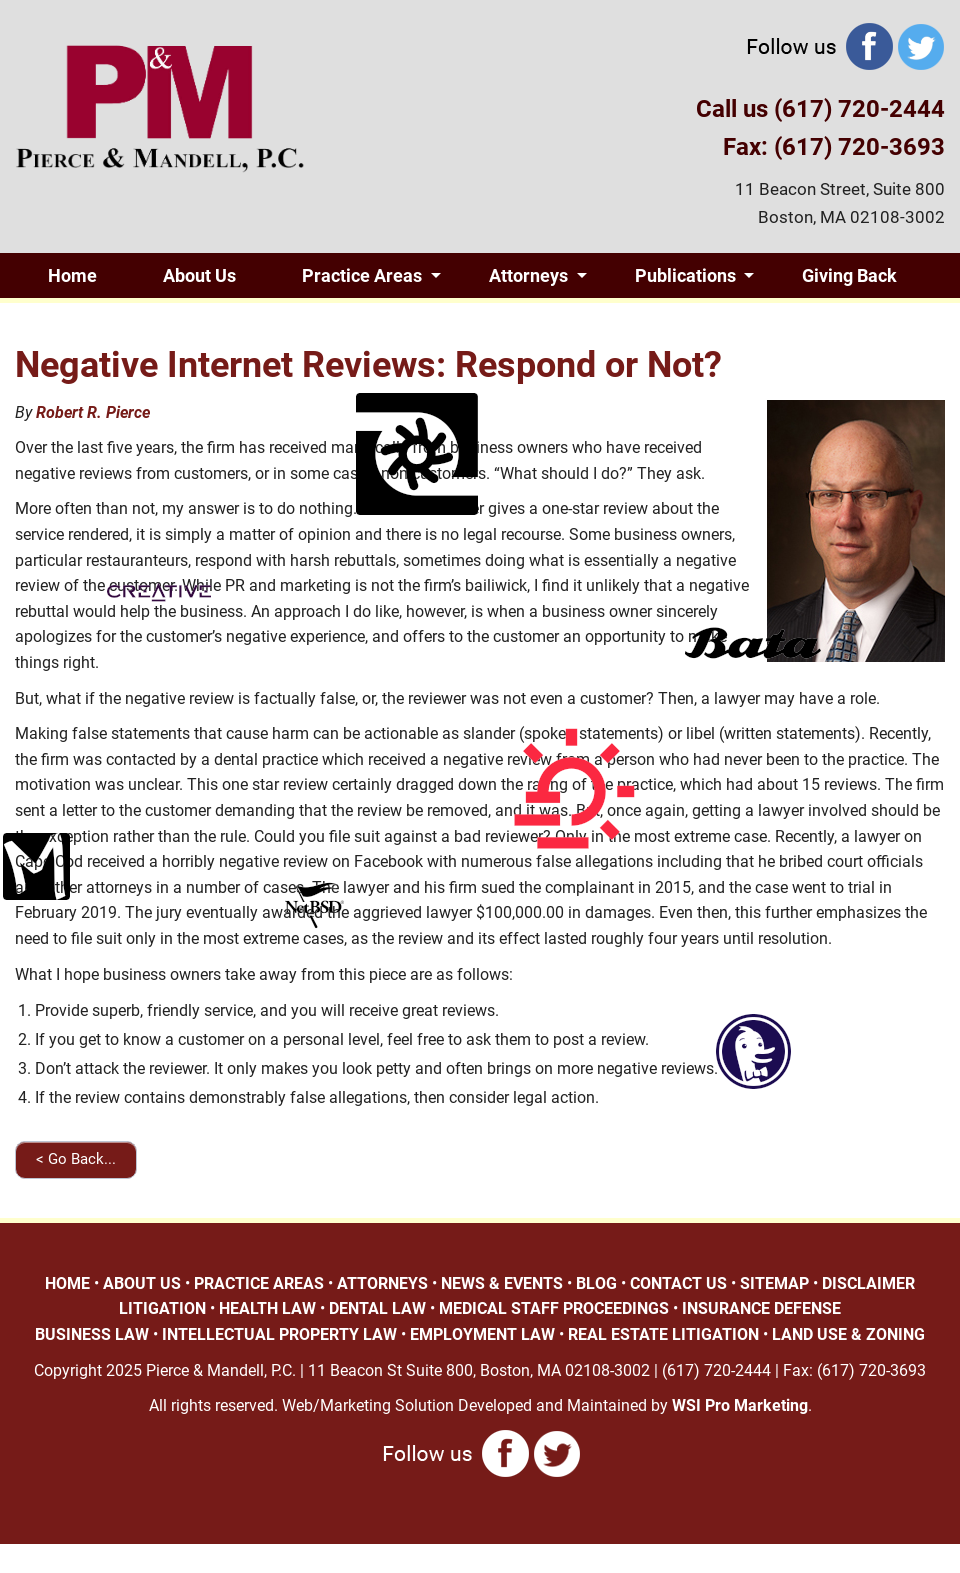  Describe the element at coordinates (571, 791) in the screenshot. I see `indicates foggy or hazy weather conditions` at that location.